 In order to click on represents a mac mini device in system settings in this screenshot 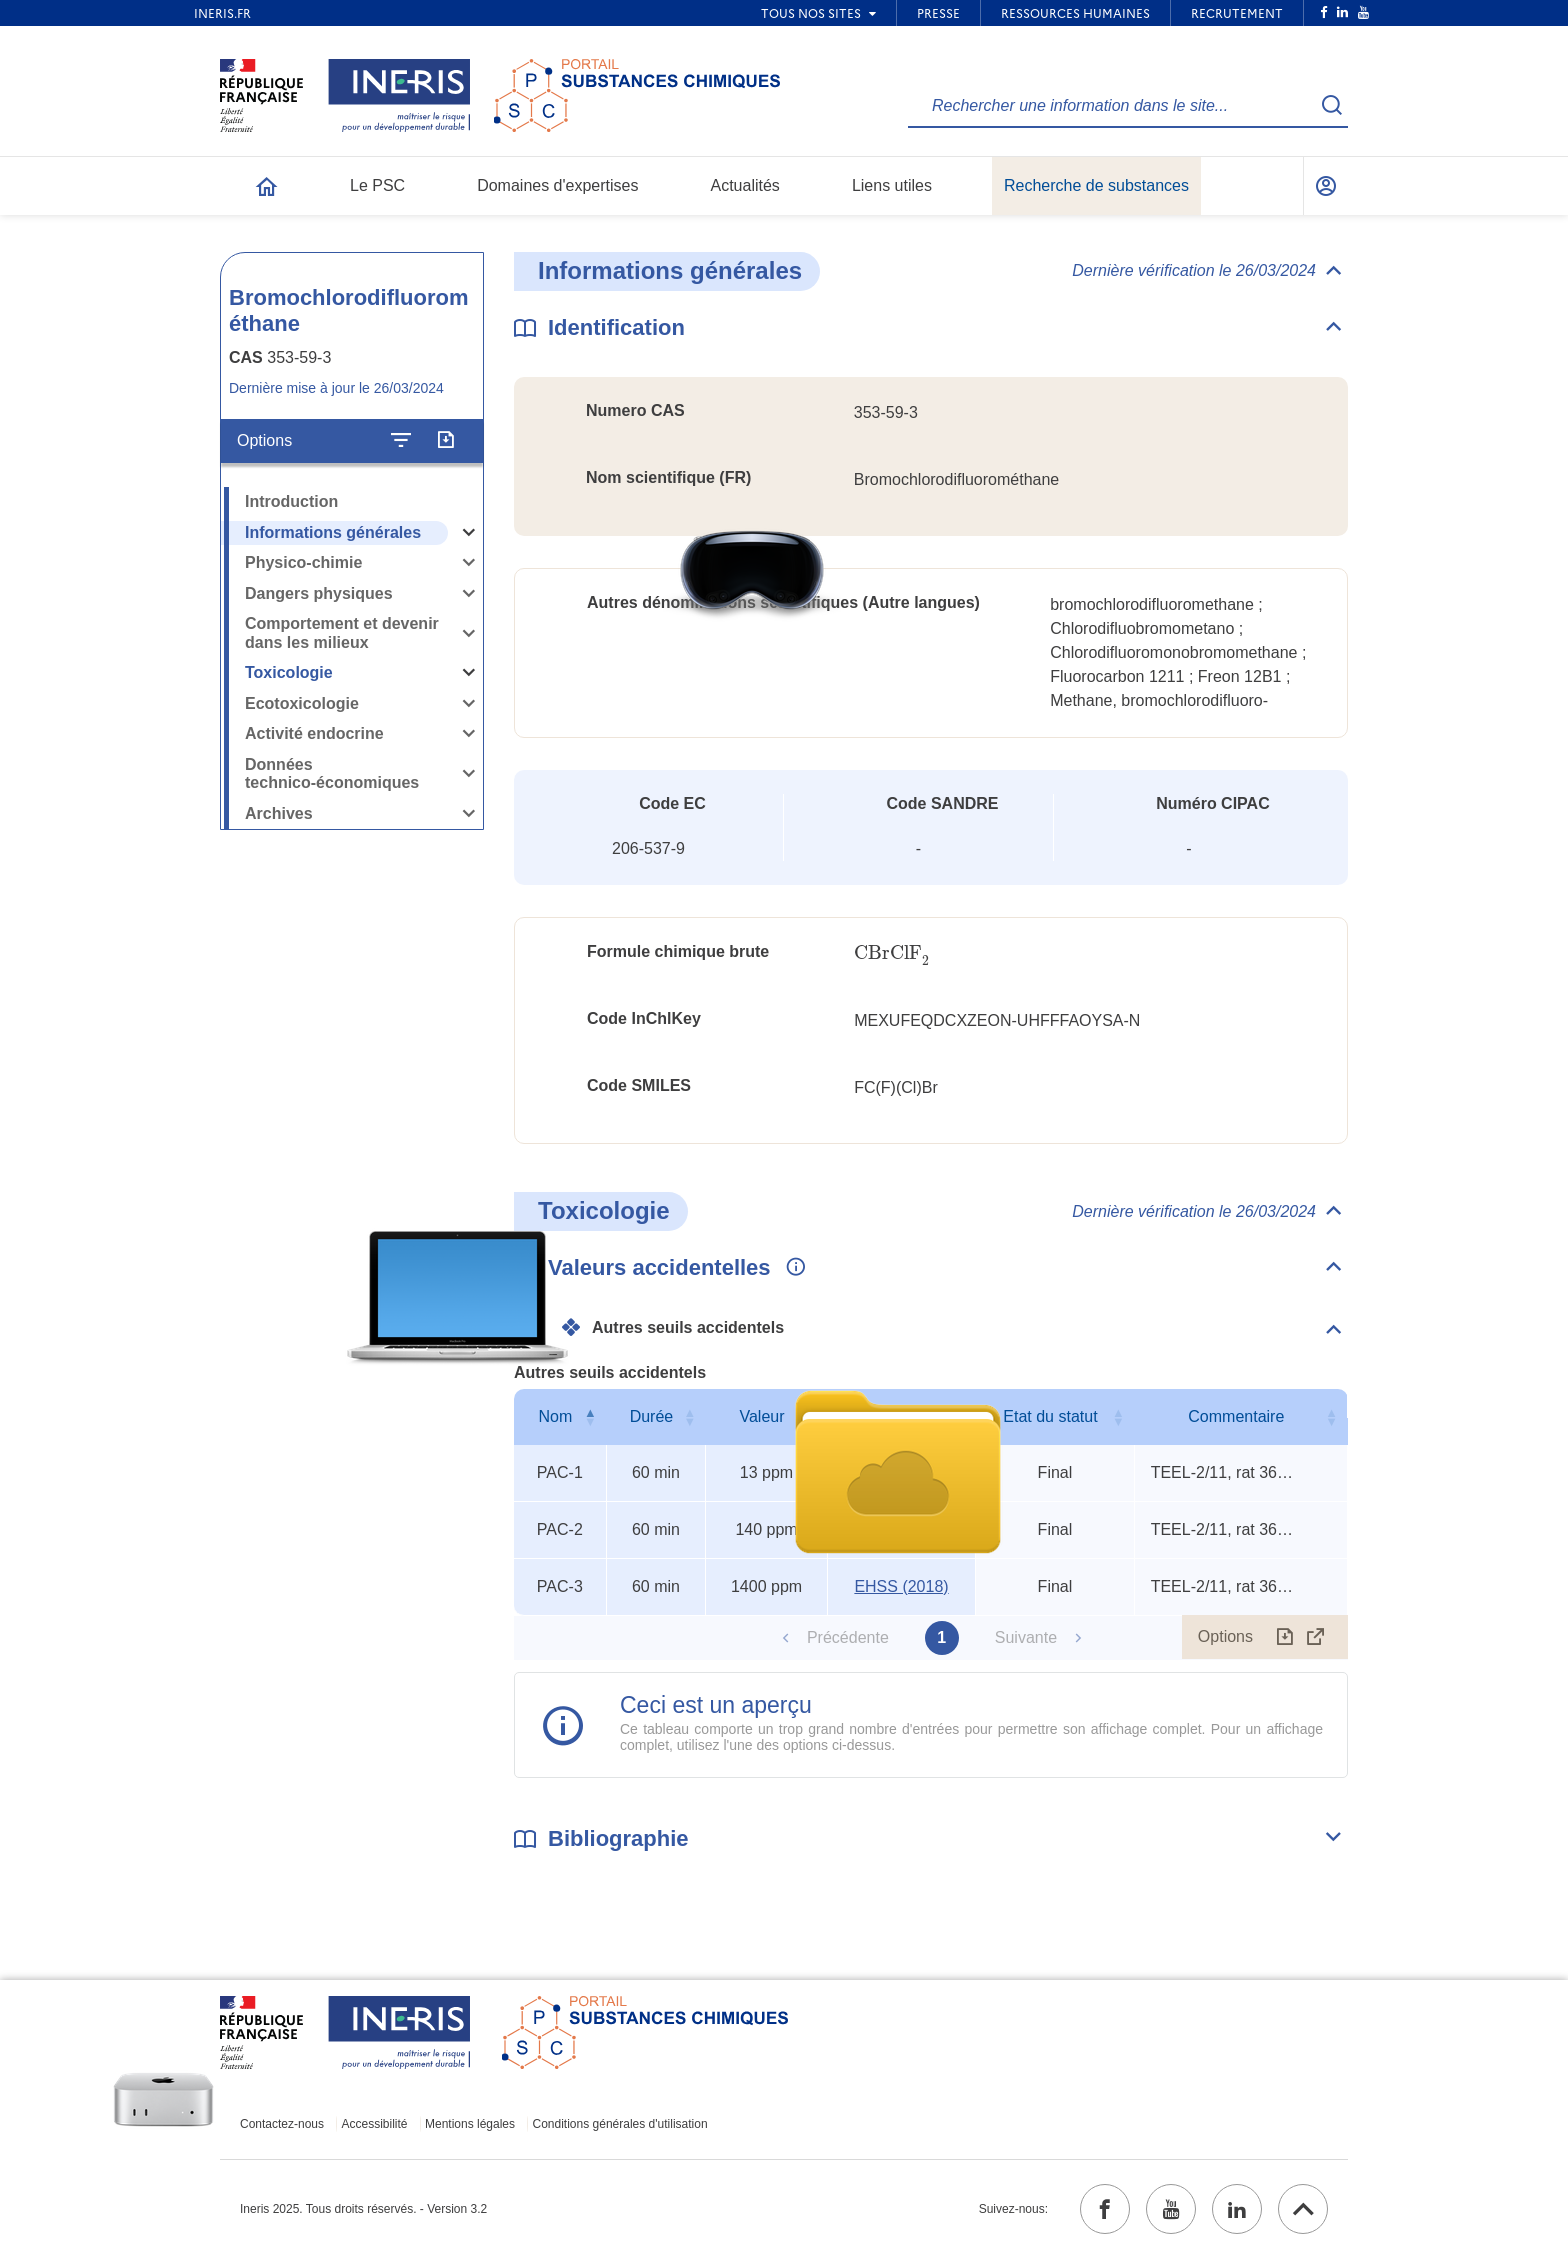, I will do `click(163, 2098)`.